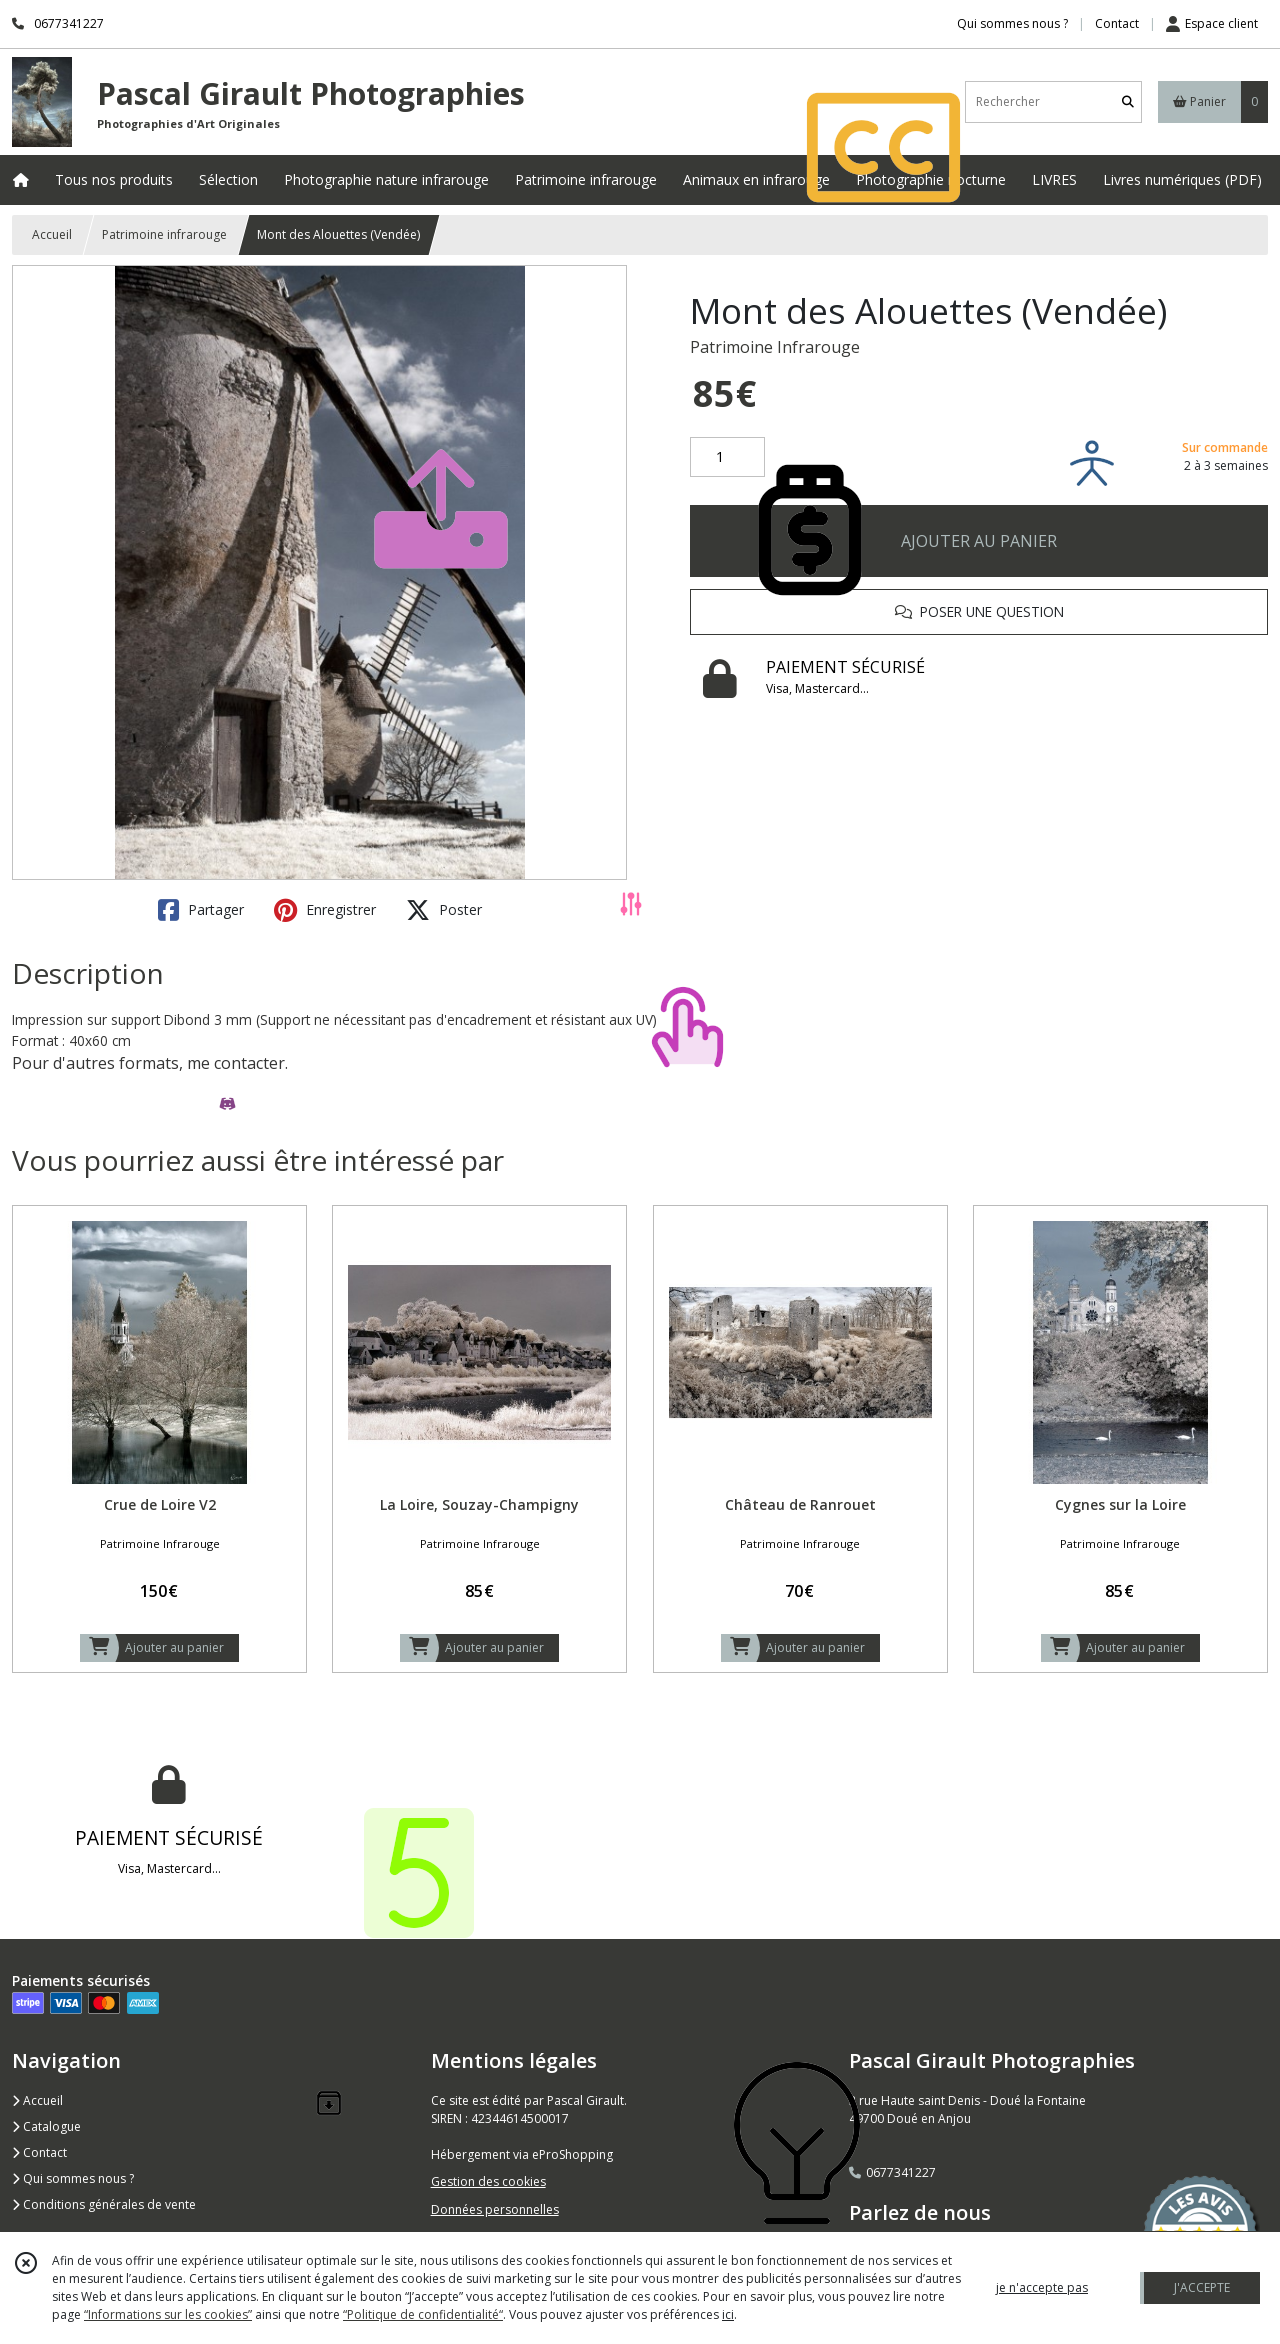 This screenshot has height=2344, width=1280. What do you see at coordinates (419, 1873) in the screenshot?
I see `indicates the number five in a sequence or list` at bounding box center [419, 1873].